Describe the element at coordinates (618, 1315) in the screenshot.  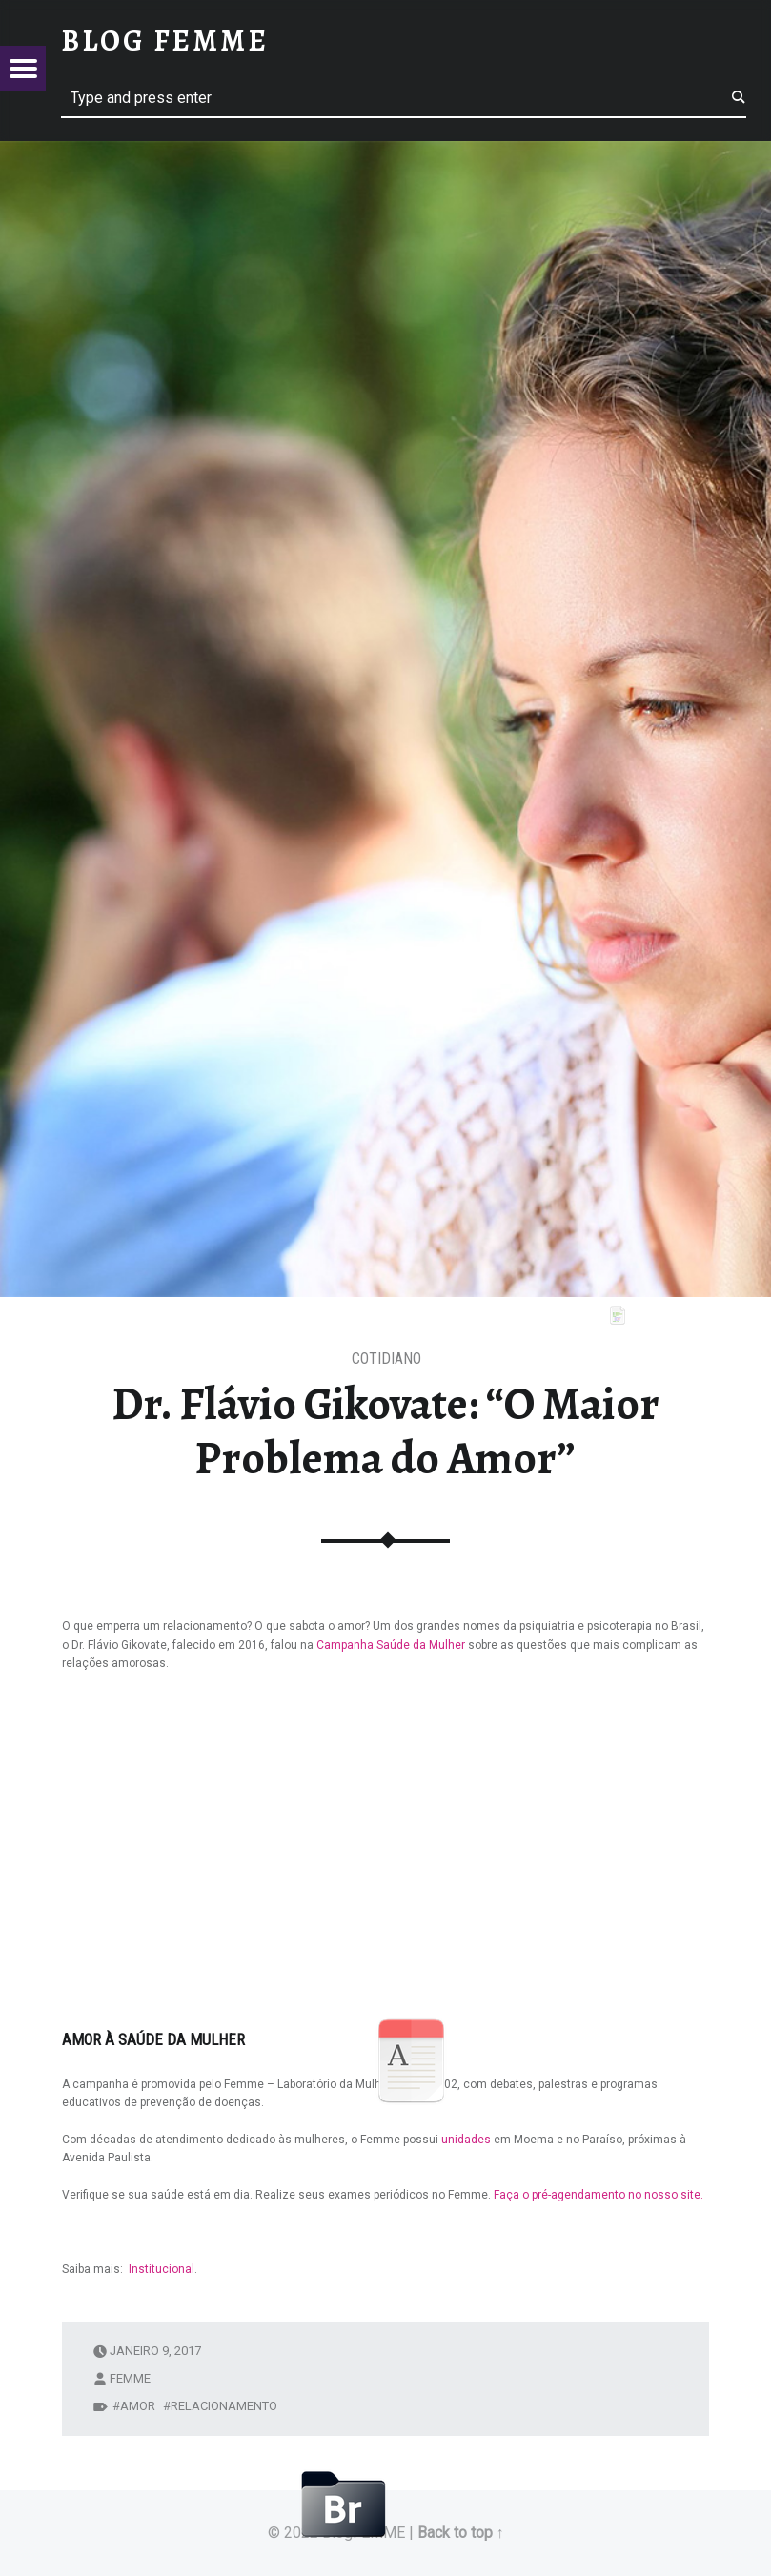
I see `indicates a COBOL source code file` at that location.